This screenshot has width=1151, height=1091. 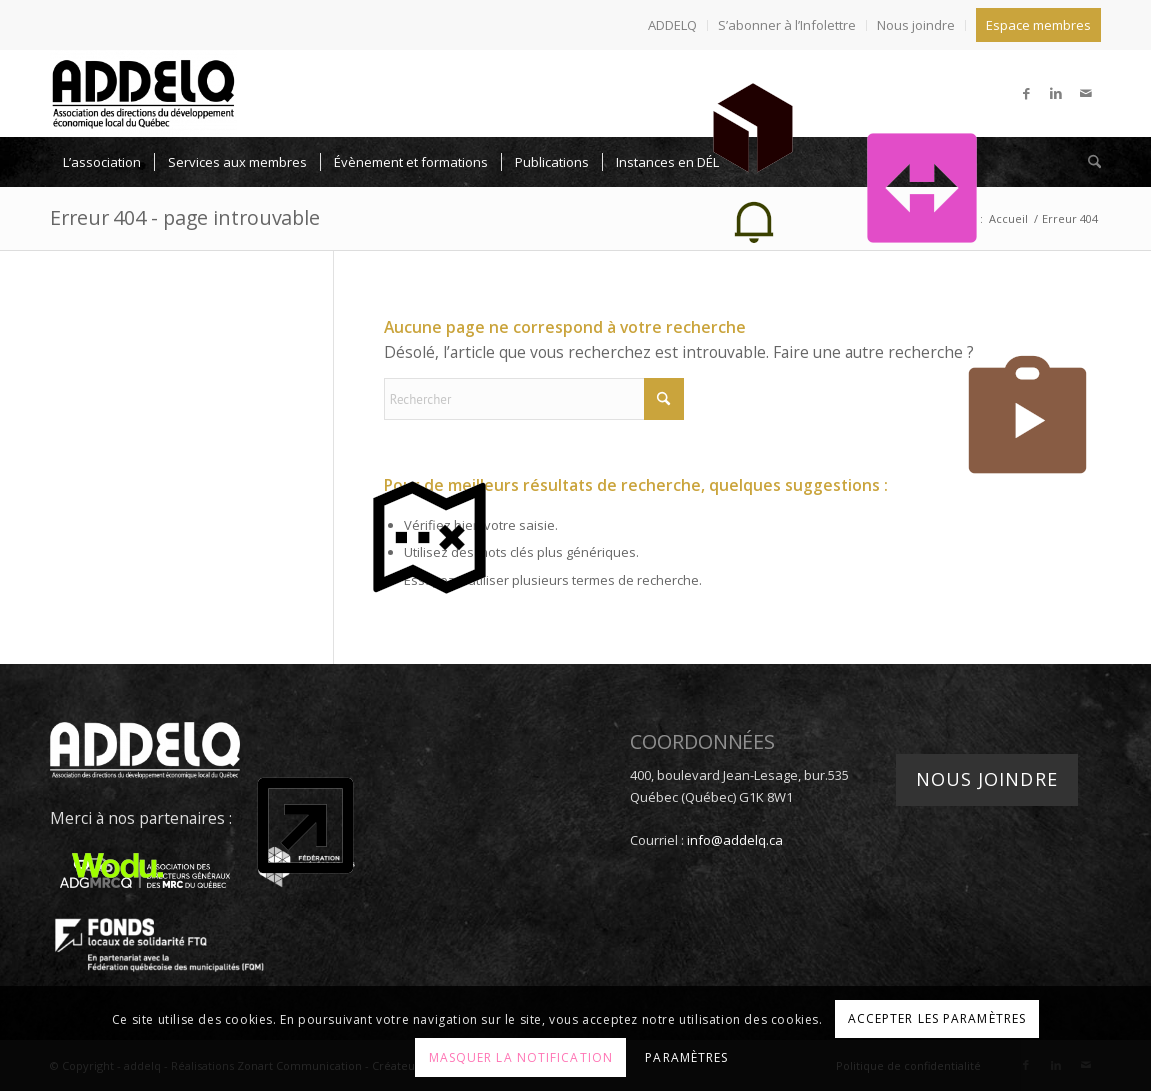 I want to click on flip image horizontally, so click(x=922, y=188).